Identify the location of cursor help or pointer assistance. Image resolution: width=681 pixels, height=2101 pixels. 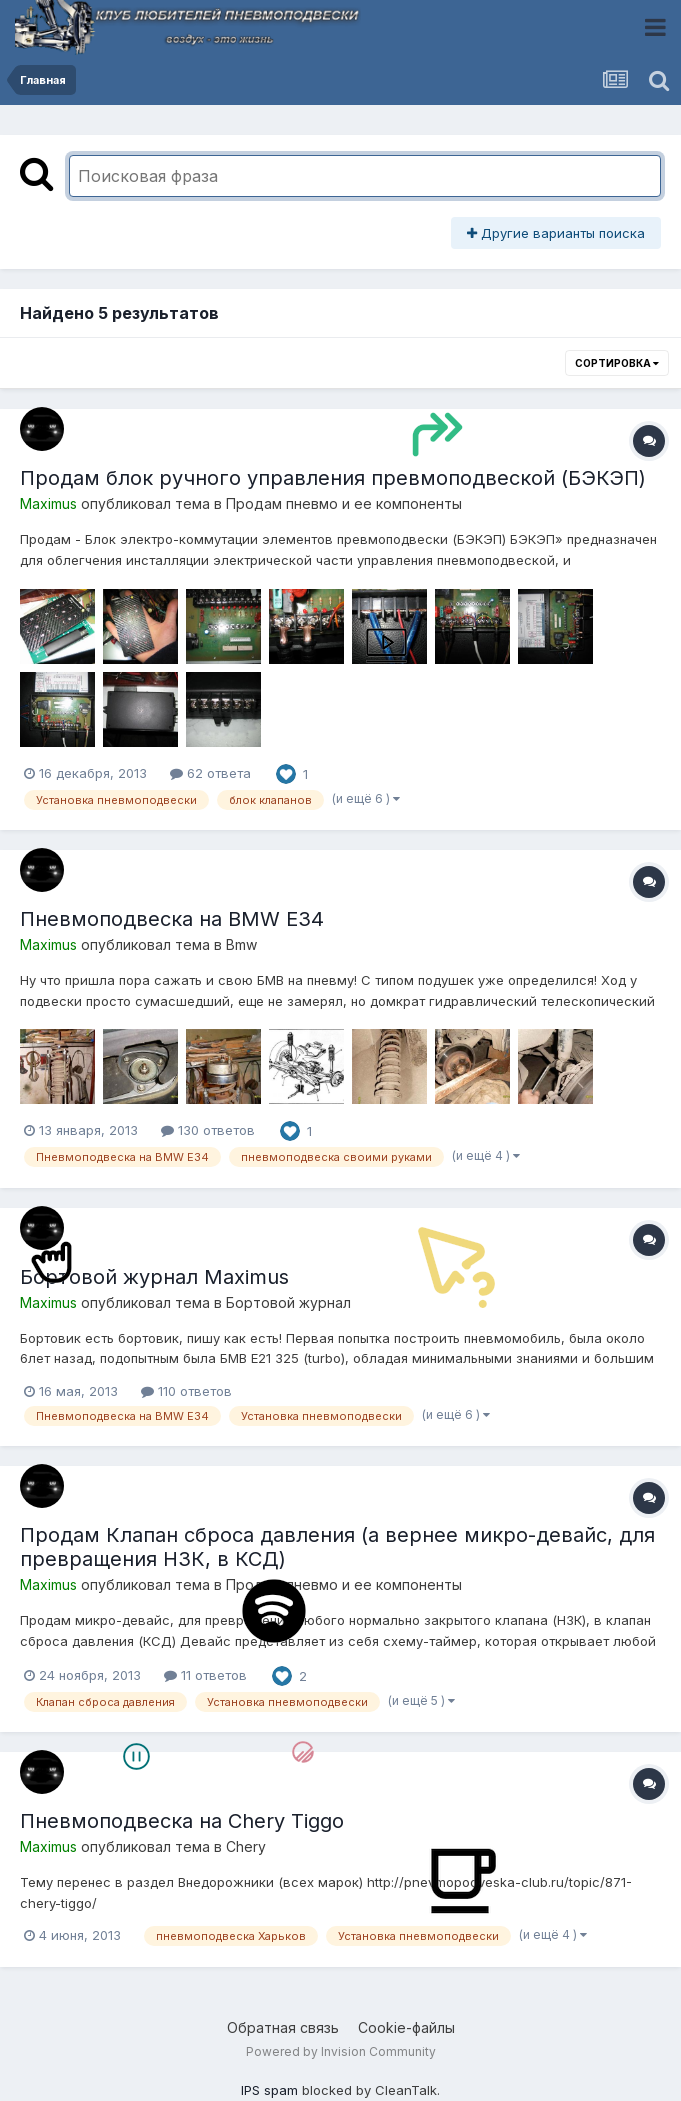
(454, 1263).